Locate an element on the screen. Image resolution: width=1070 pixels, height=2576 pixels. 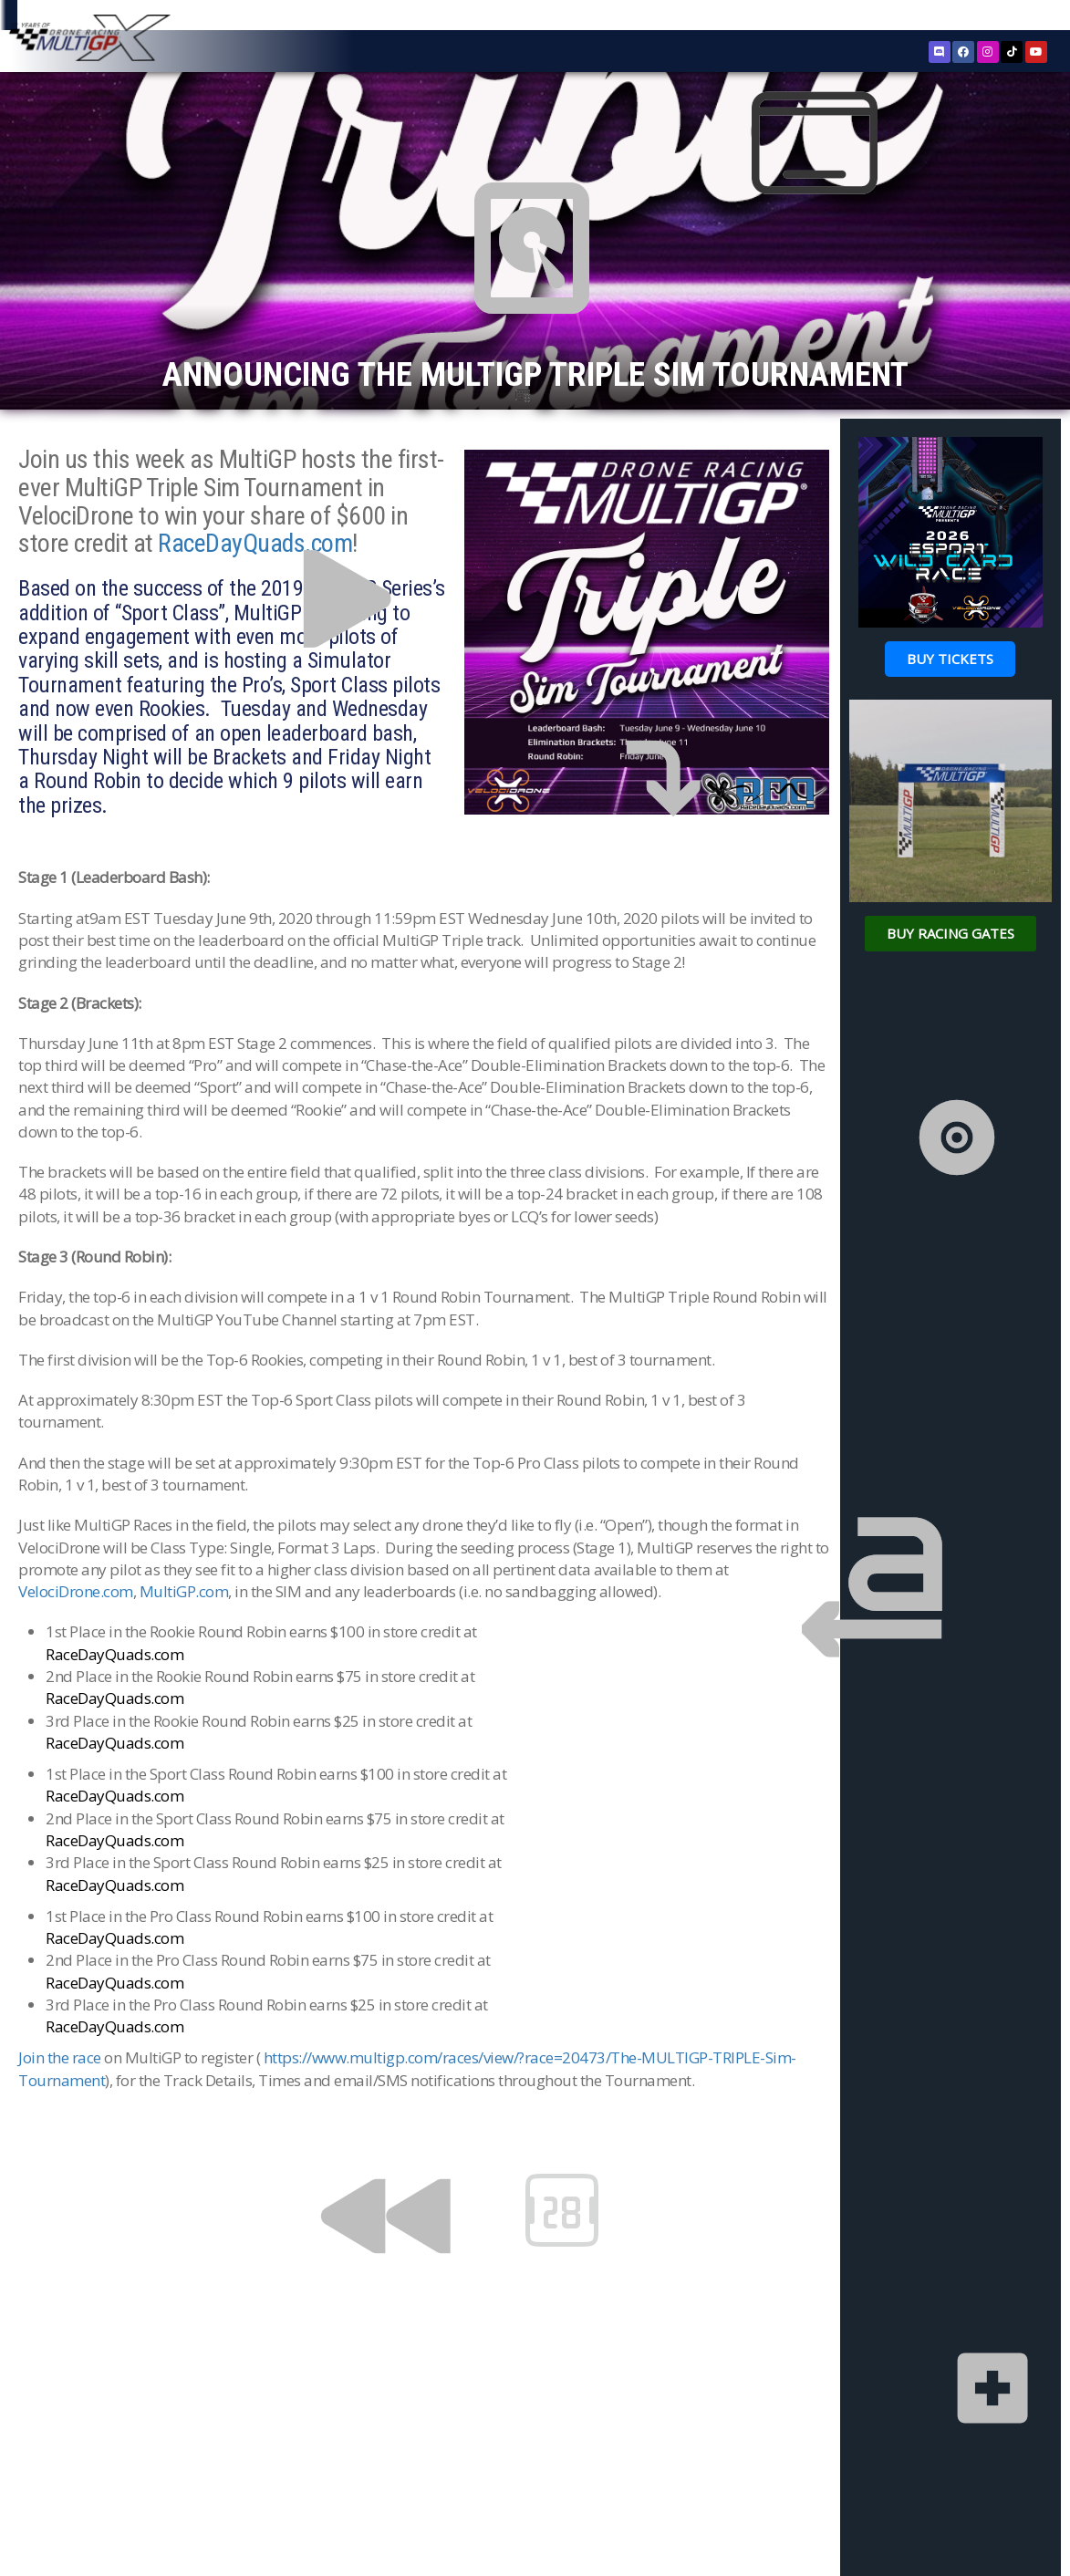
open the calendar app is located at coordinates (562, 2210).